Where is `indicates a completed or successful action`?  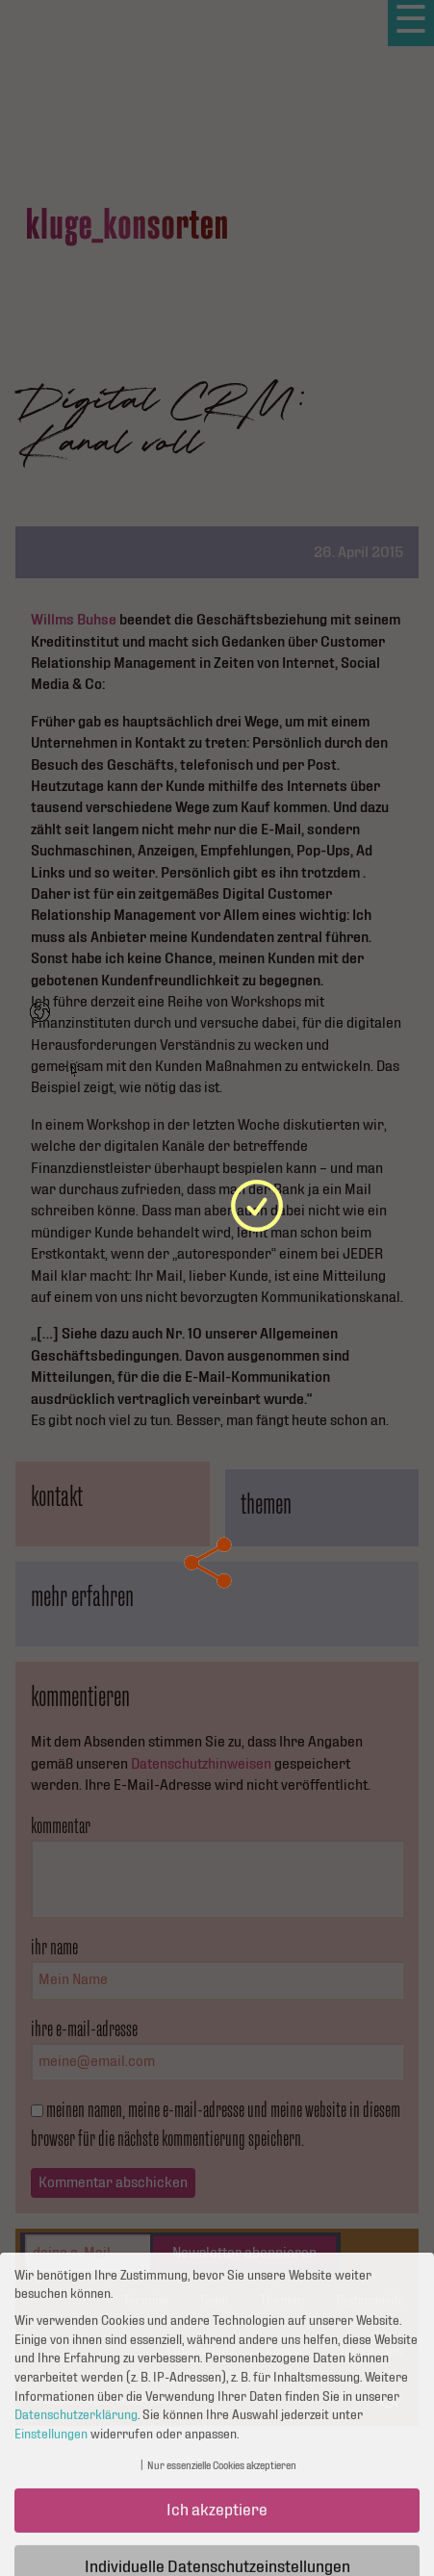 indicates a completed or successful action is located at coordinates (257, 1206).